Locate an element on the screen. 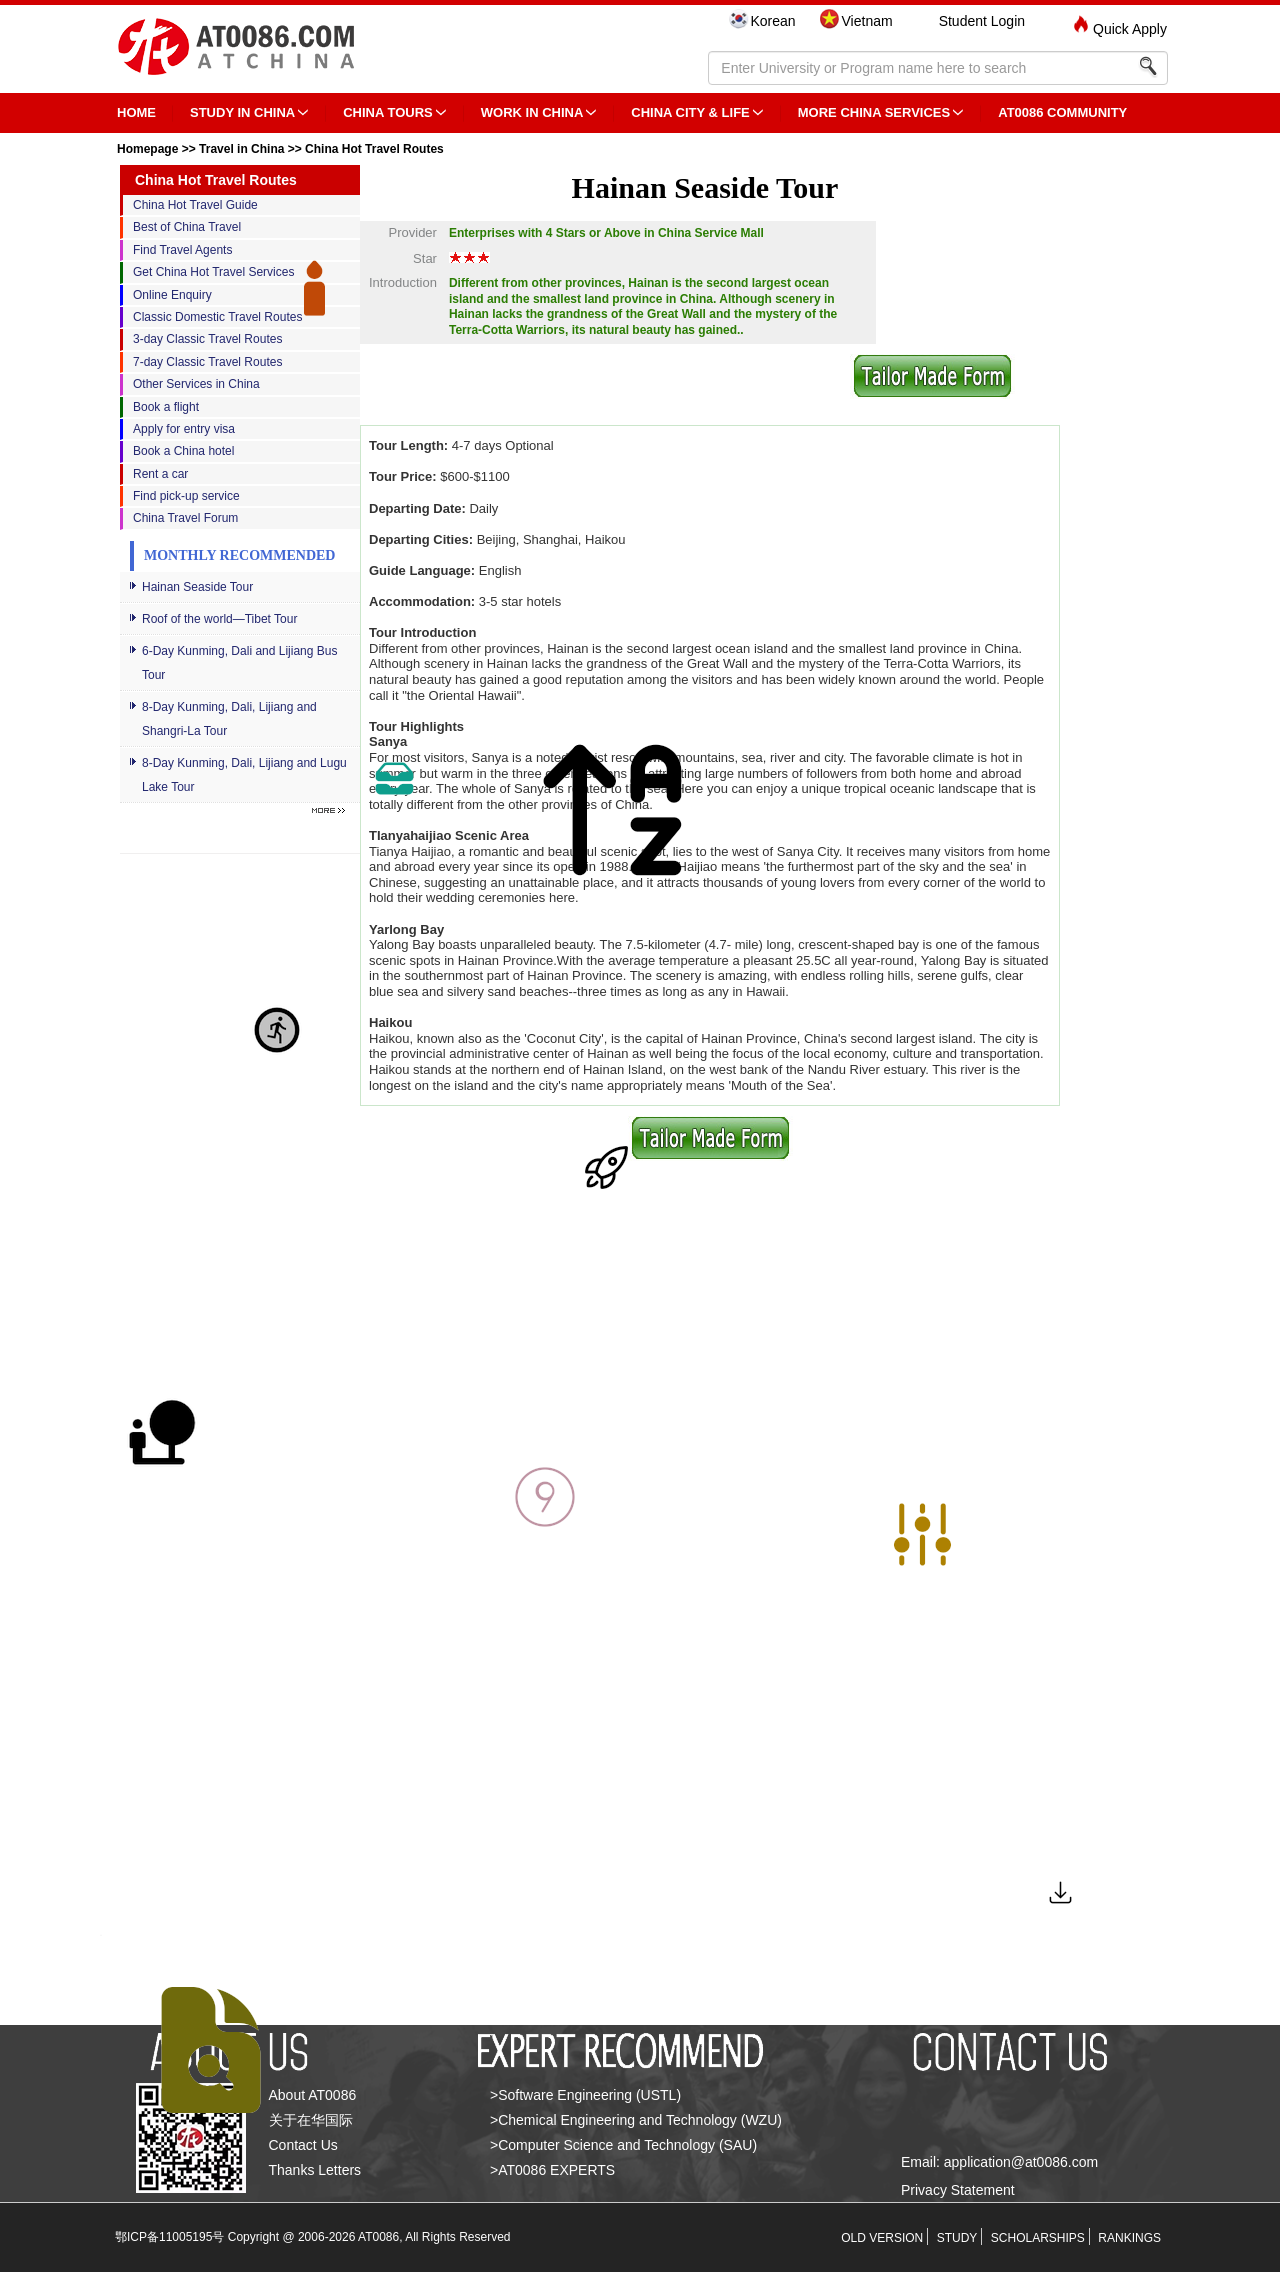 This screenshot has width=1280, height=2282. download a file is located at coordinates (1060, 1892).